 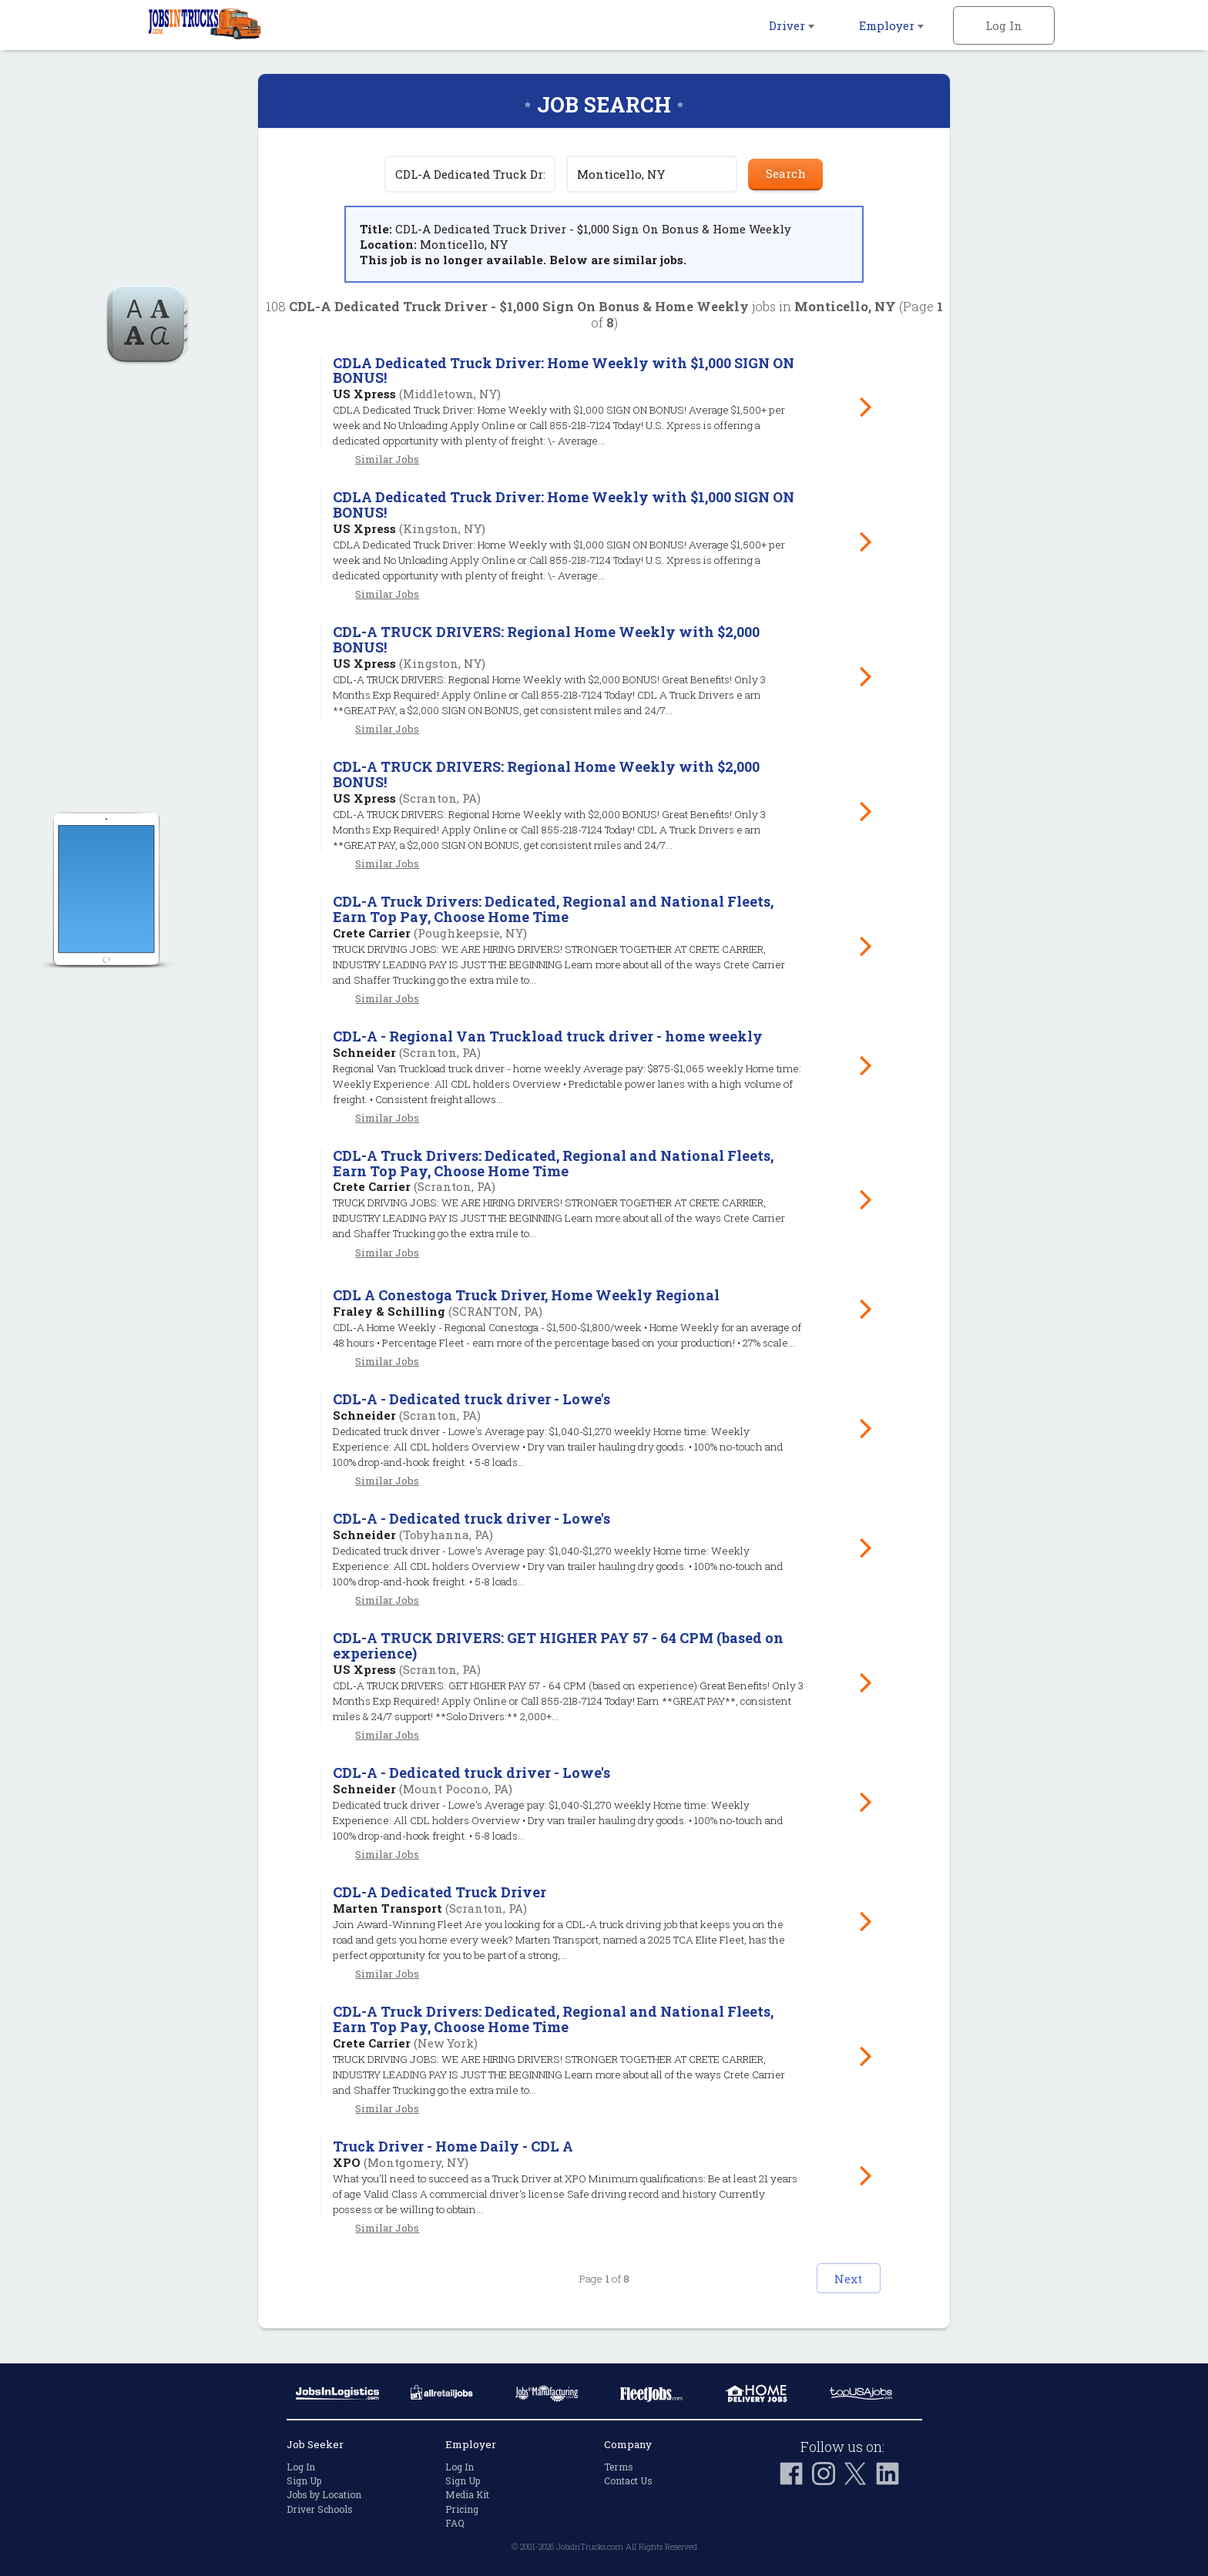 I want to click on iPad device icon for system identification, so click(x=106, y=891).